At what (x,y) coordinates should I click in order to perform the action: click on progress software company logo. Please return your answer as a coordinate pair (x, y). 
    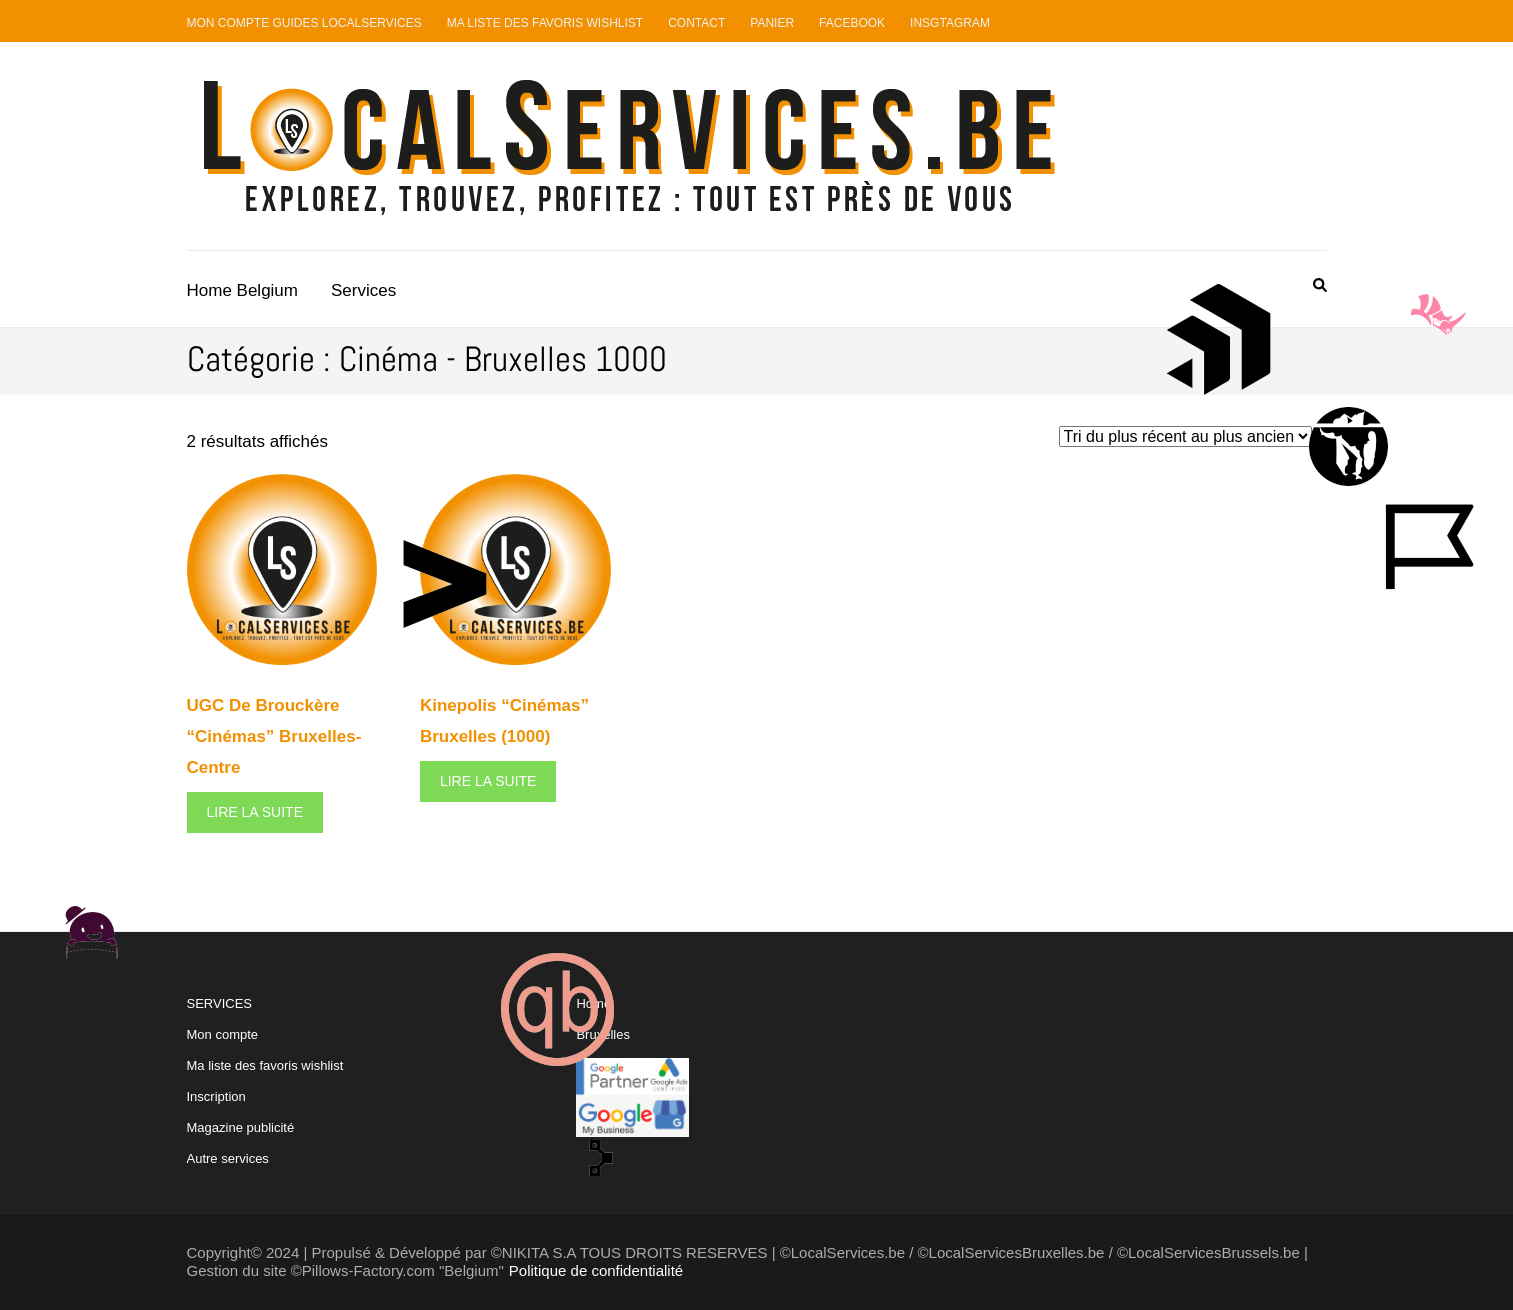
    Looking at the image, I should click on (1218, 339).